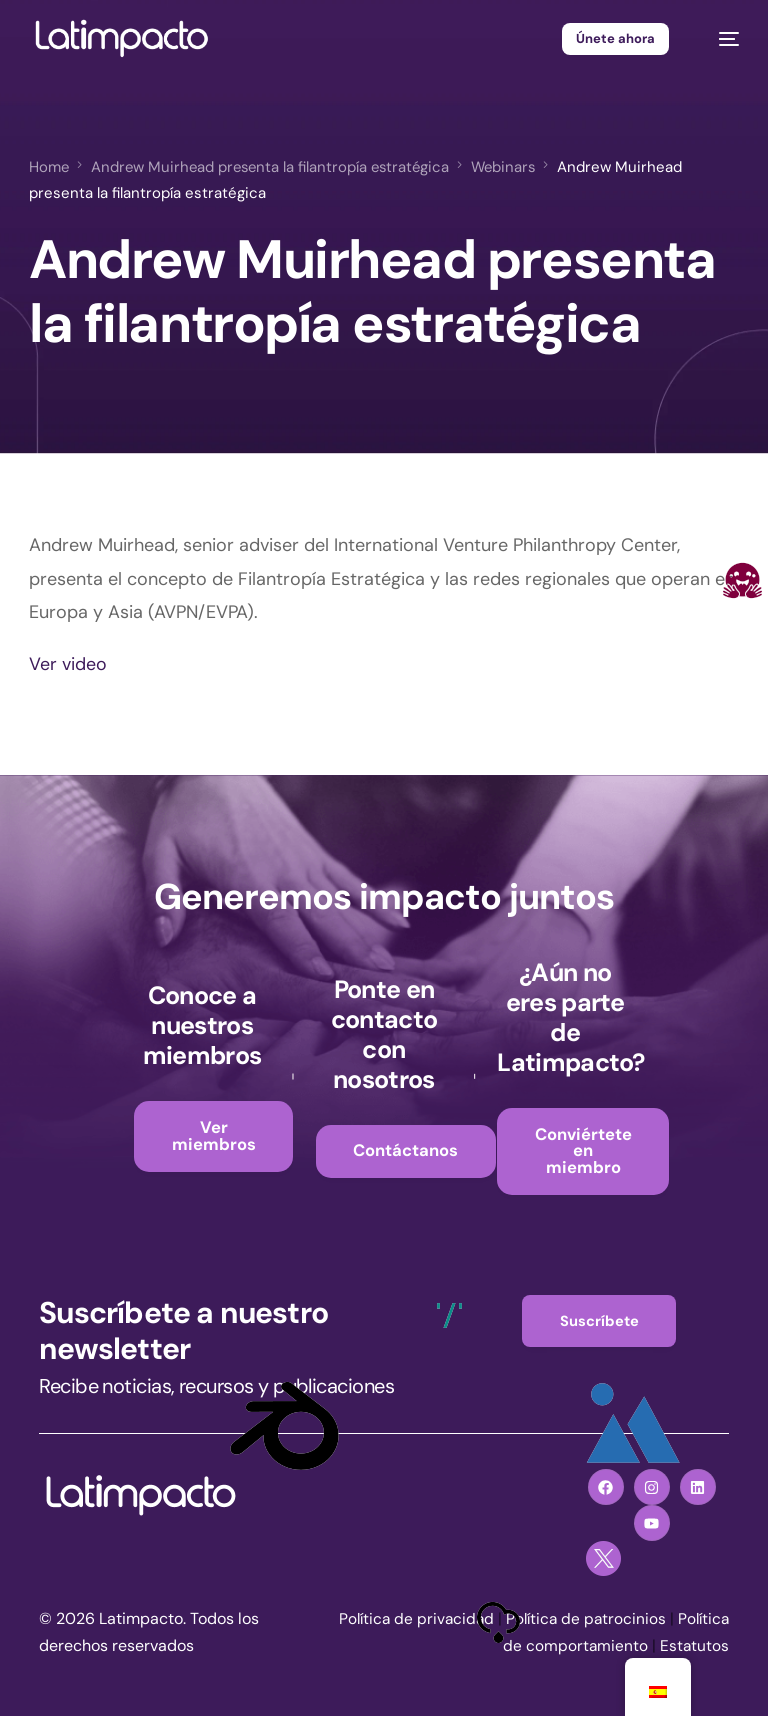  Describe the element at coordinates (498, 1621) in the screenshot. I see `indicates rainy weather conditions` at that location.